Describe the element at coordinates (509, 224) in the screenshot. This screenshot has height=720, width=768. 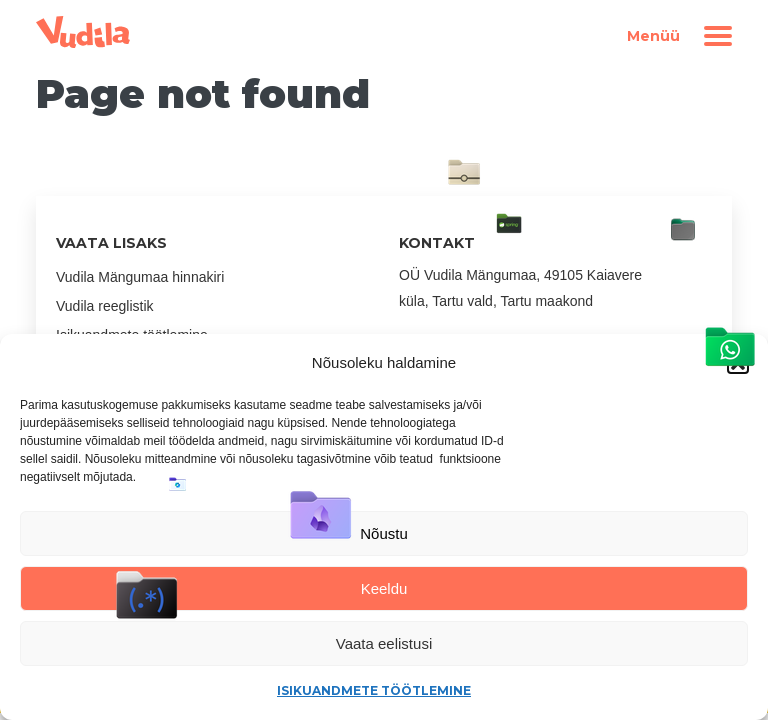
I see `open spring framework project folder` at that location.